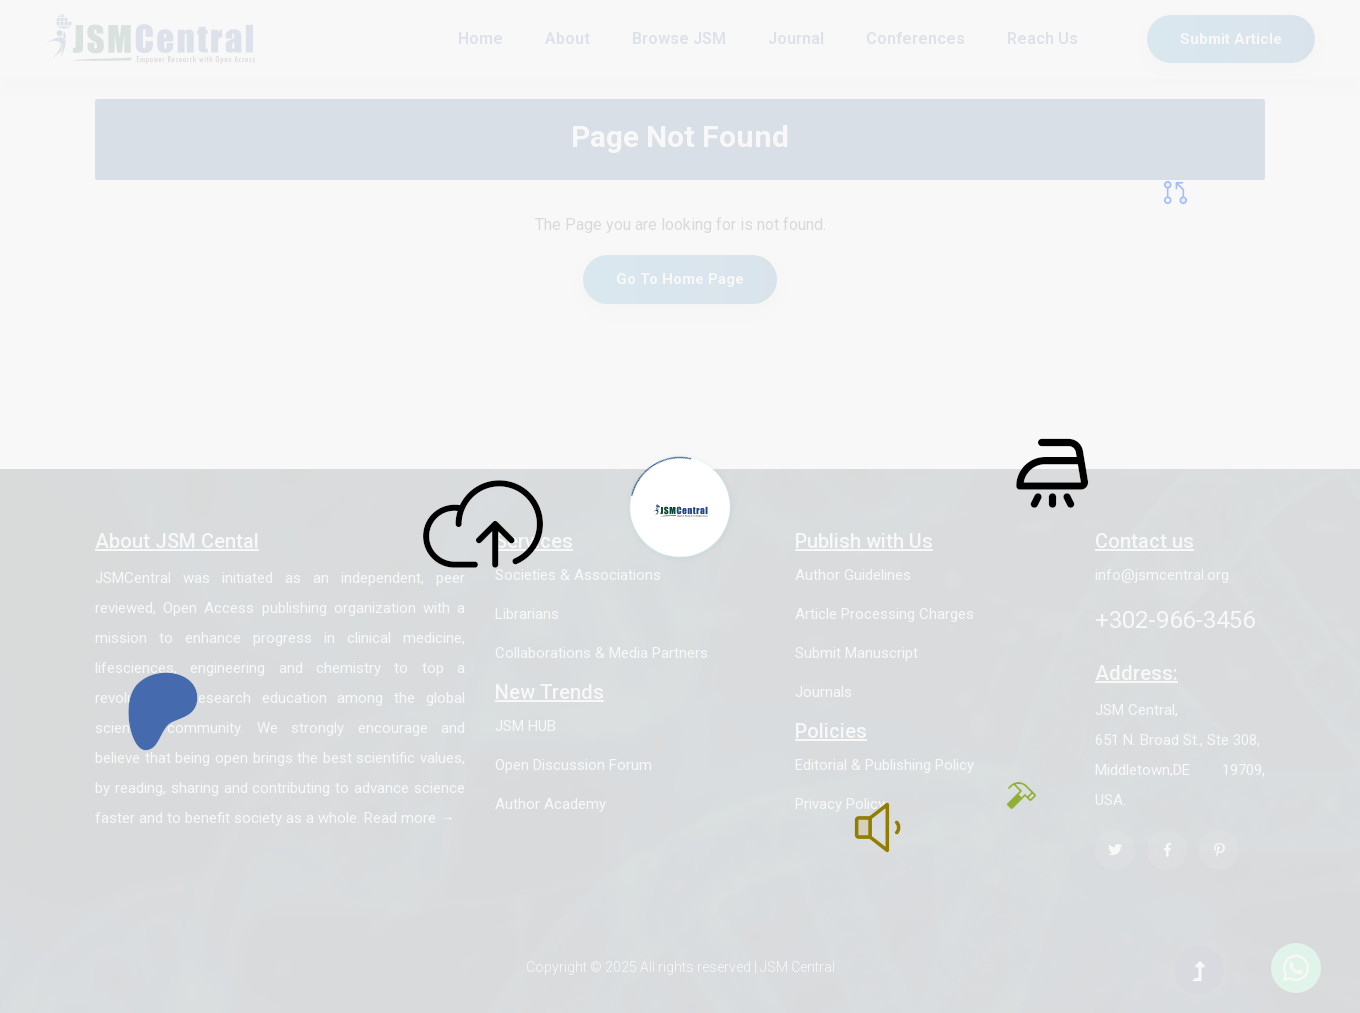 Image resolution: width=1360 pixels, height=1013 pixels. Describe the element at coordinates (1020, 796) in the screenshot. I see `access tools or settings` at that location.